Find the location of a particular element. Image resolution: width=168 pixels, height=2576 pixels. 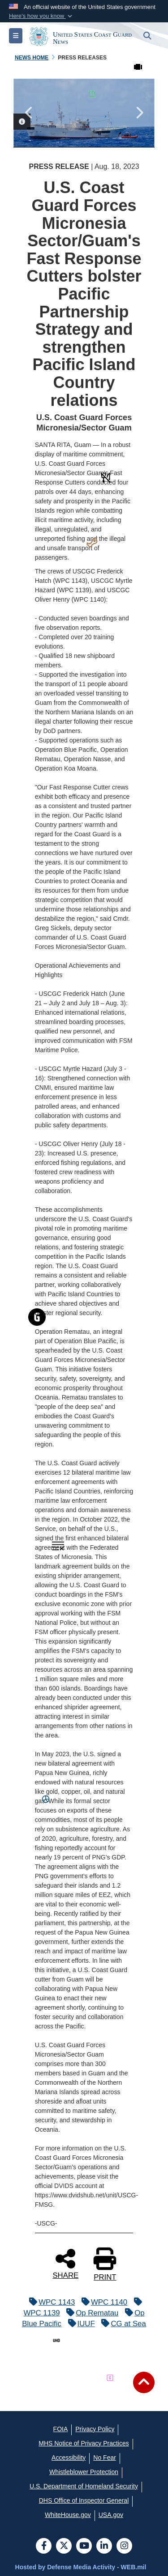

view pie chart analytics is located at coordinates (46, 1799).